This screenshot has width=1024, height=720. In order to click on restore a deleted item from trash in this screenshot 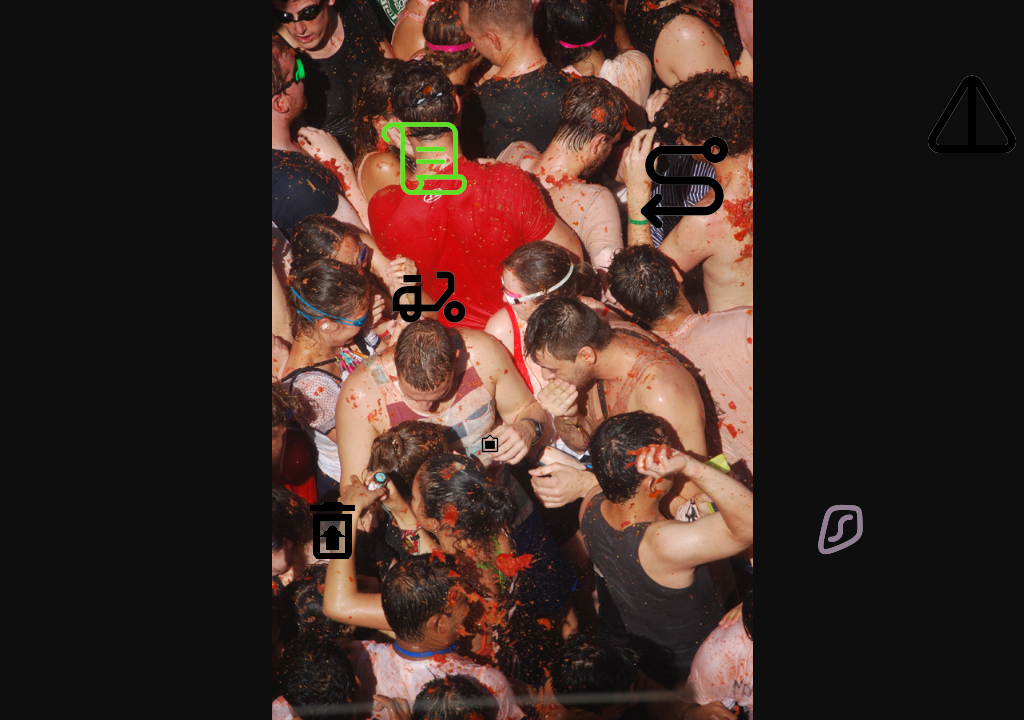, I will do `click(332, 530)`.